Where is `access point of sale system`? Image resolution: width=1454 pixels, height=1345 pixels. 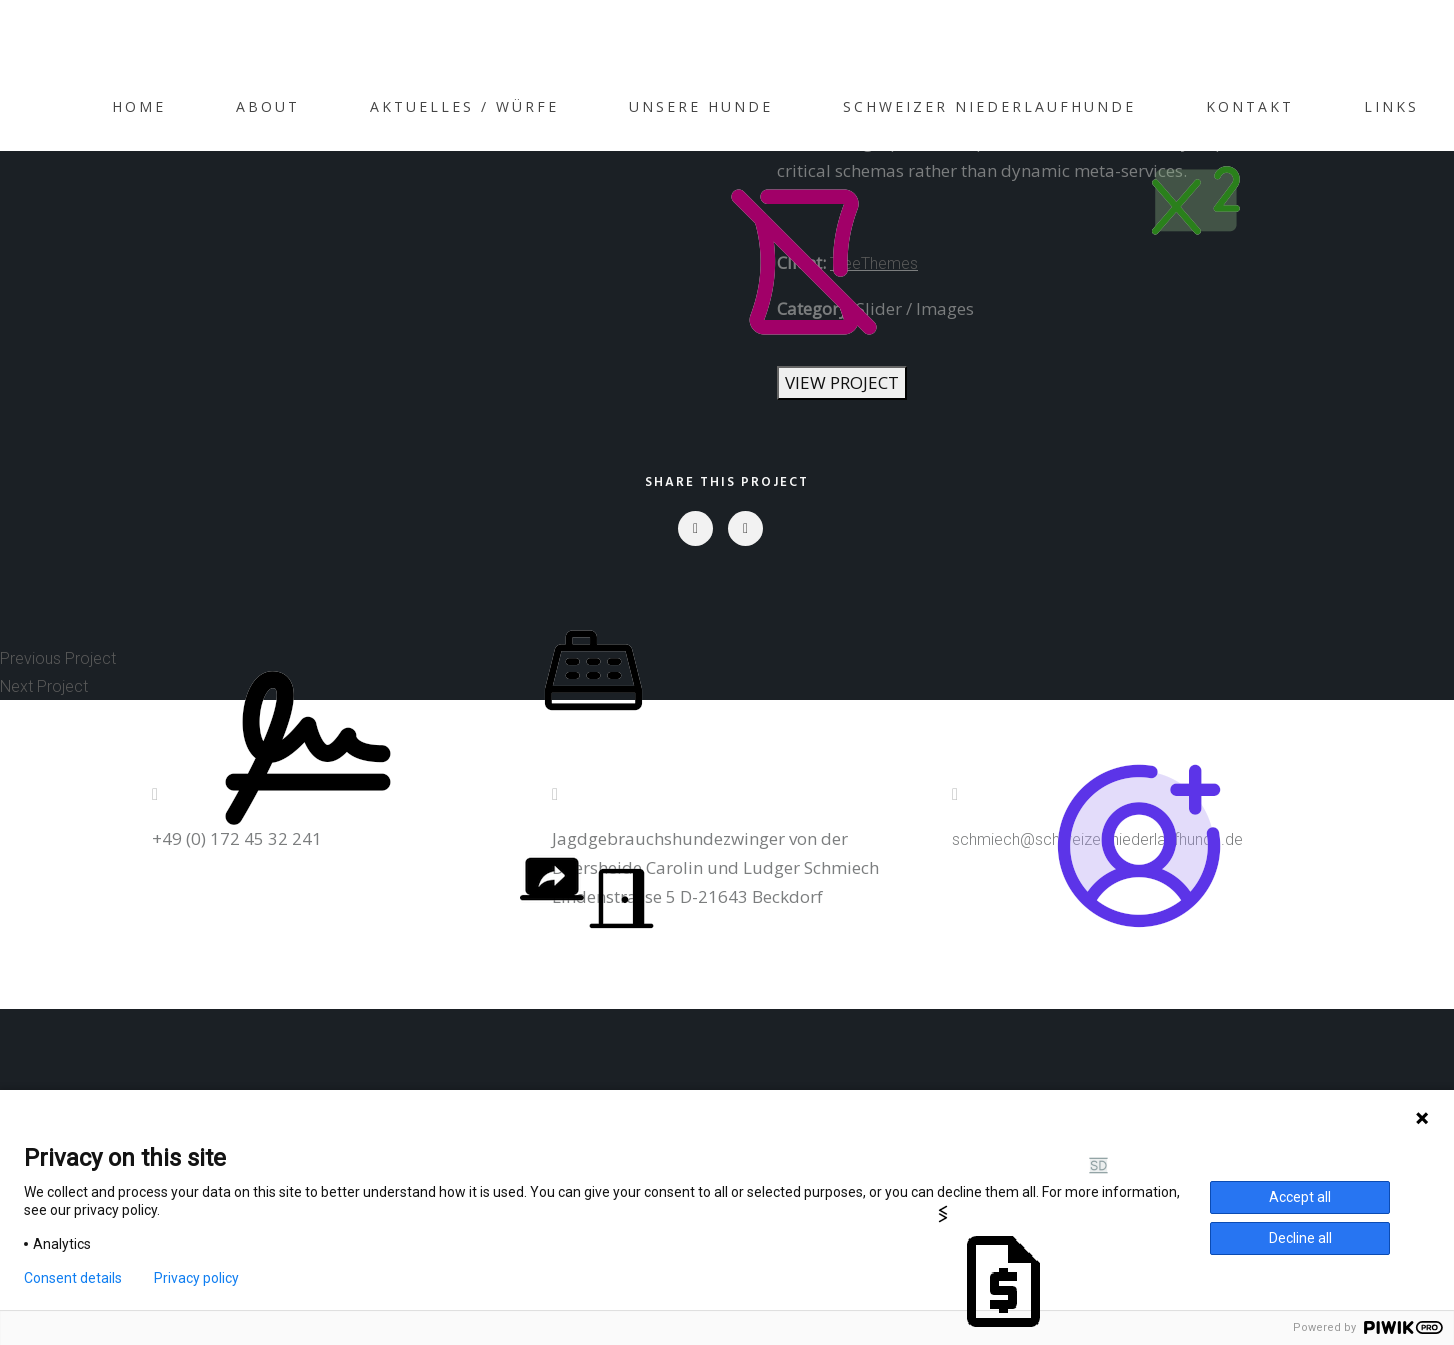 access point of sale system is located at coordinates (593, 675).